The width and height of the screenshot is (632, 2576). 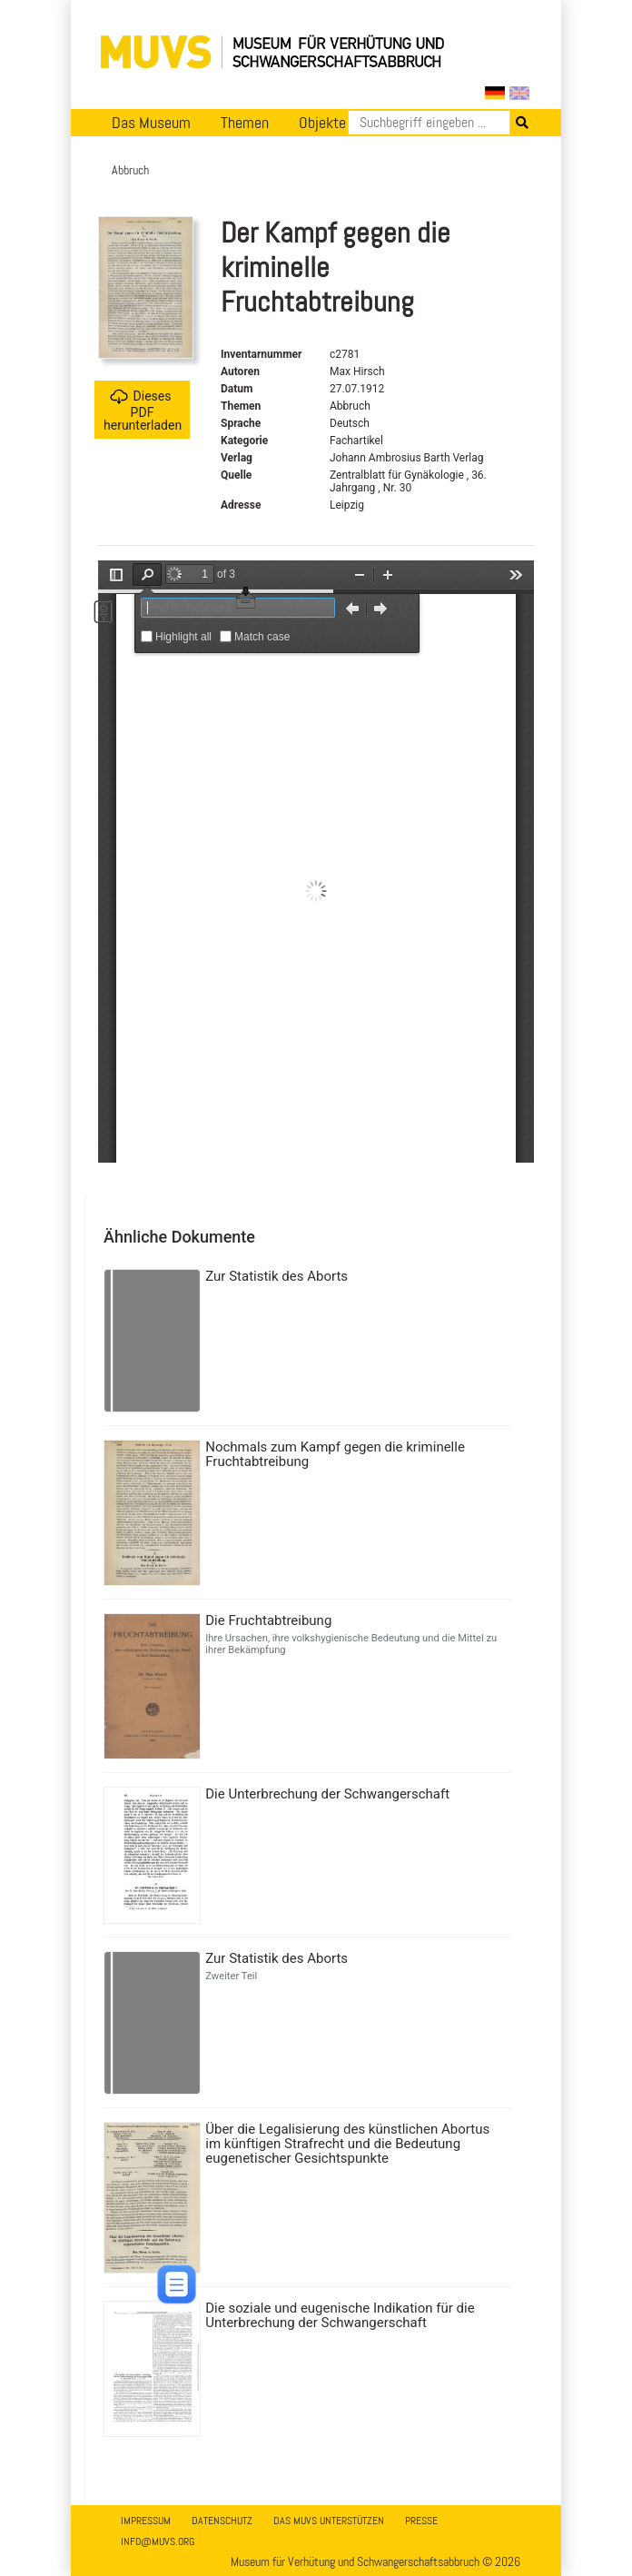 I want to click on access Time Machine backups, so click(x=104, y=611).